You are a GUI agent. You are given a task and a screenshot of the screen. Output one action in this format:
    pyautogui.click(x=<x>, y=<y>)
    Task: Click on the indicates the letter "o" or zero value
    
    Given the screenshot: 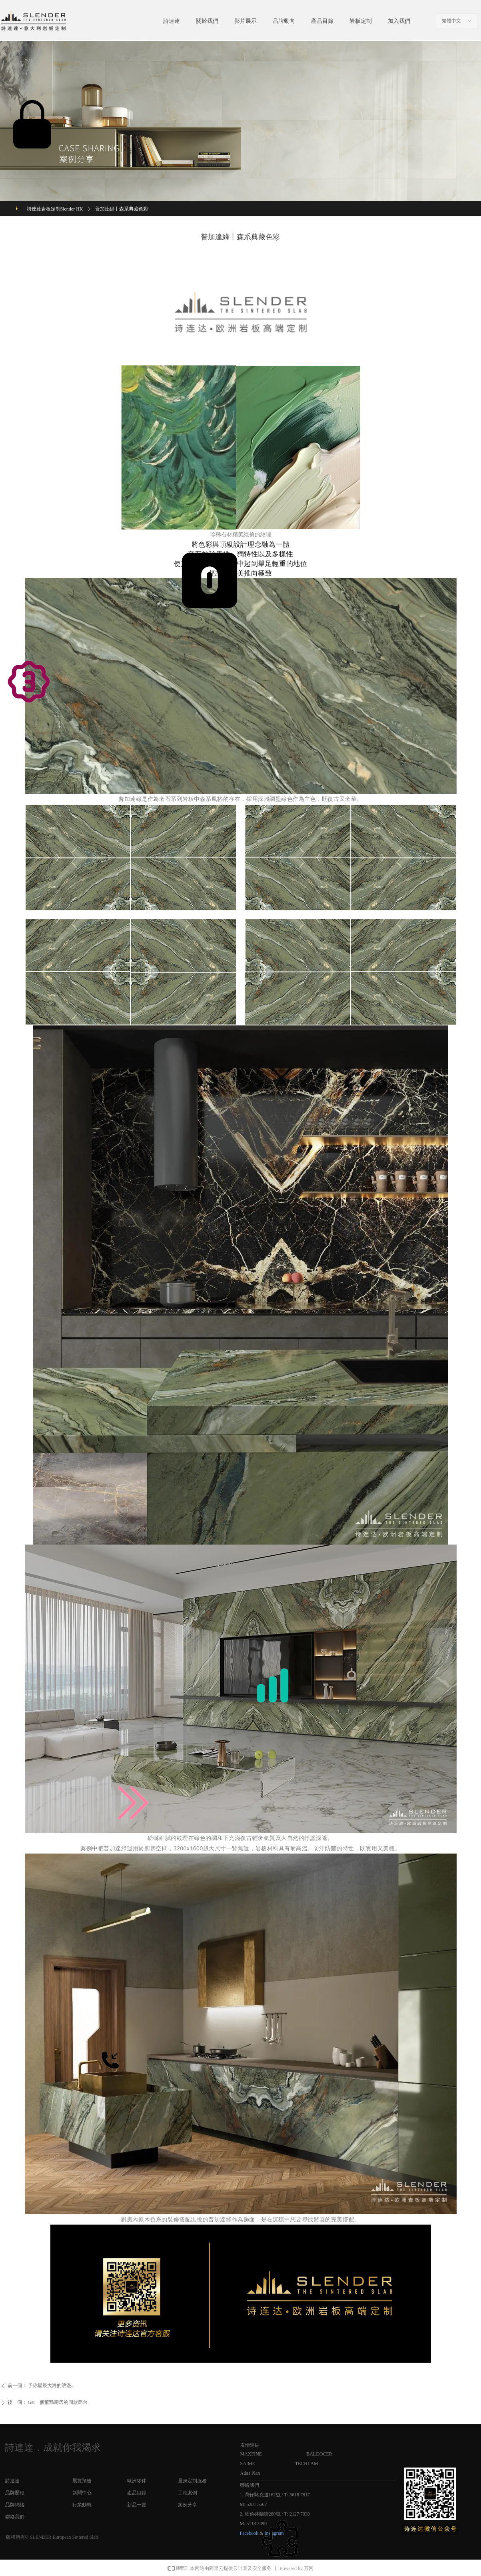 What is the action you would take?
    pyautogui.click(x=210, y=580)
    